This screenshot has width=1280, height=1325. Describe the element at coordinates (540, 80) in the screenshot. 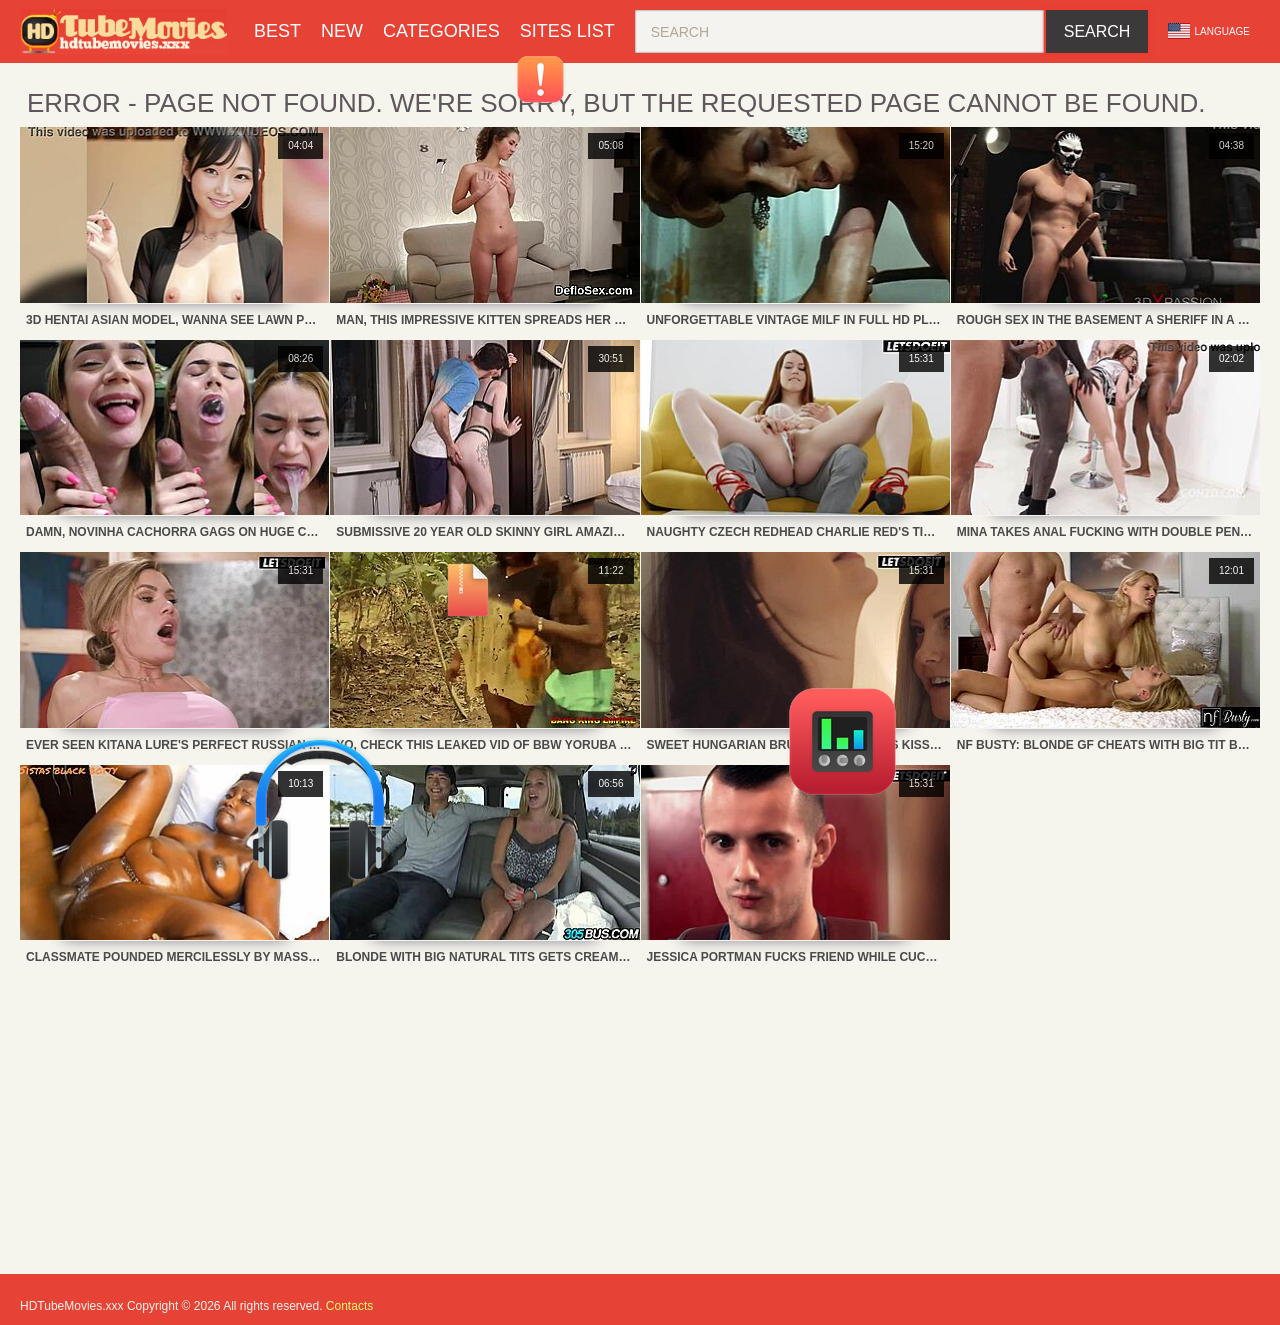

I see `indicates an error has occurred` at that location.